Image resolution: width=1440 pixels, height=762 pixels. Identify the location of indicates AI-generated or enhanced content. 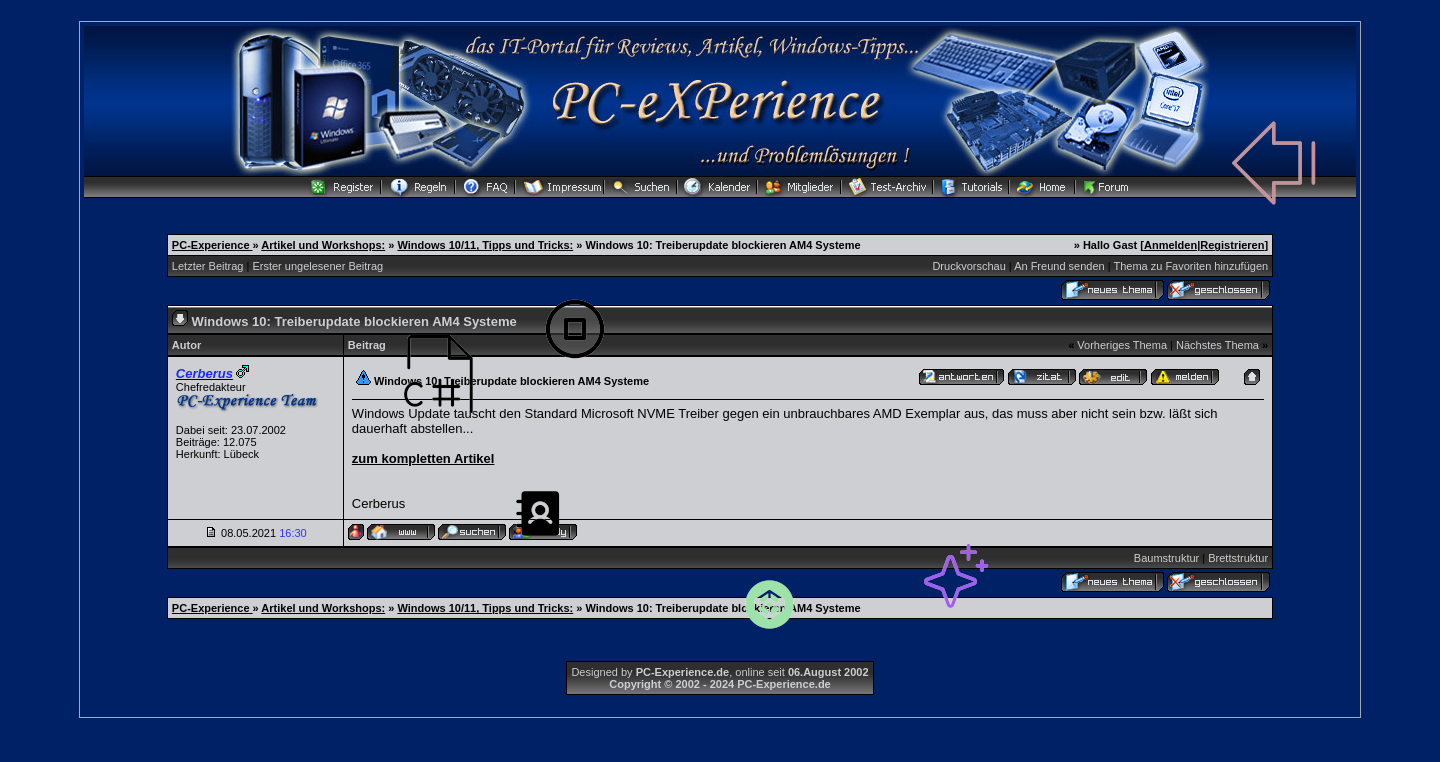
(955, 577).